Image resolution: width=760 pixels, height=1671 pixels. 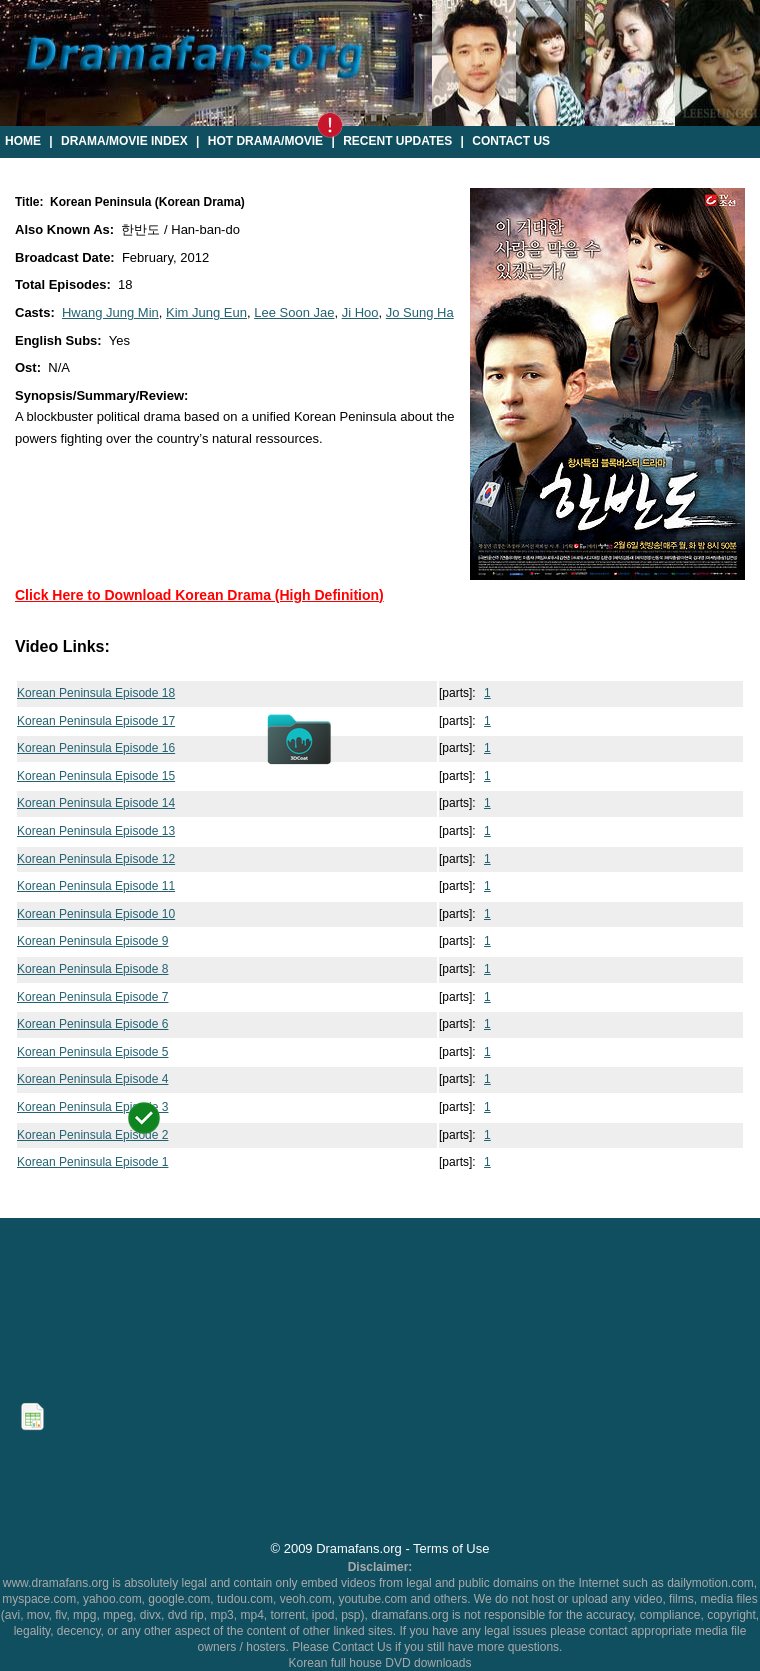 What do you see at coordinates (144, 1118) in the screenshot?
I see `confirm or approve an action` at bounding box center [144, 1118].